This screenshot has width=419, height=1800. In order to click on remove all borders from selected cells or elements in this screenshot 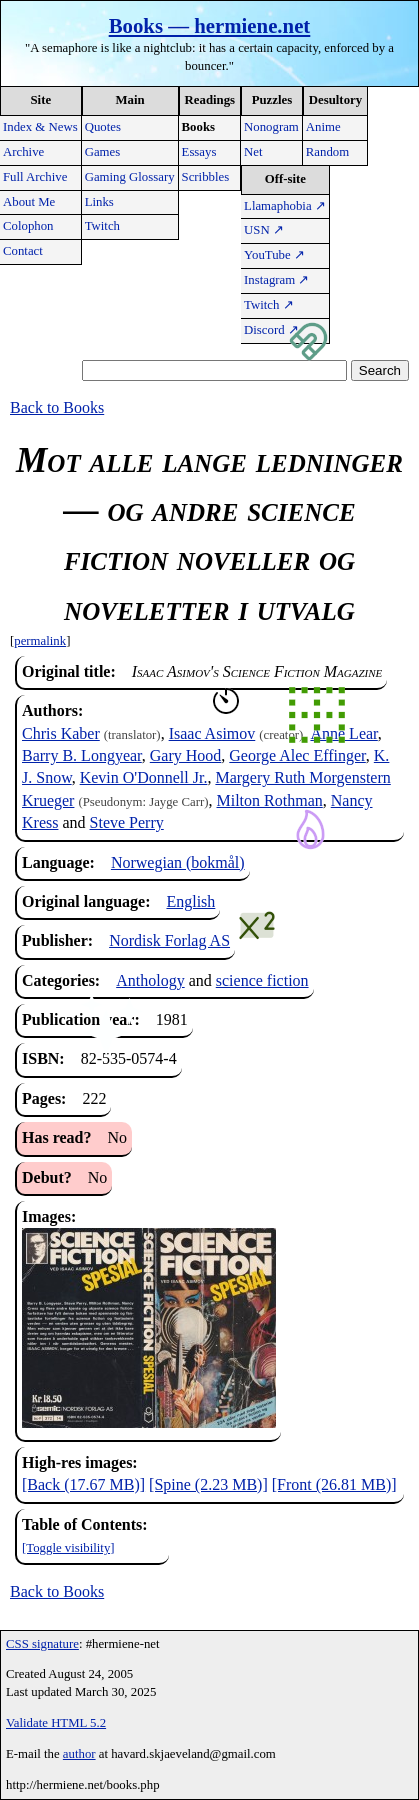, I will do `click(317, 715)`.